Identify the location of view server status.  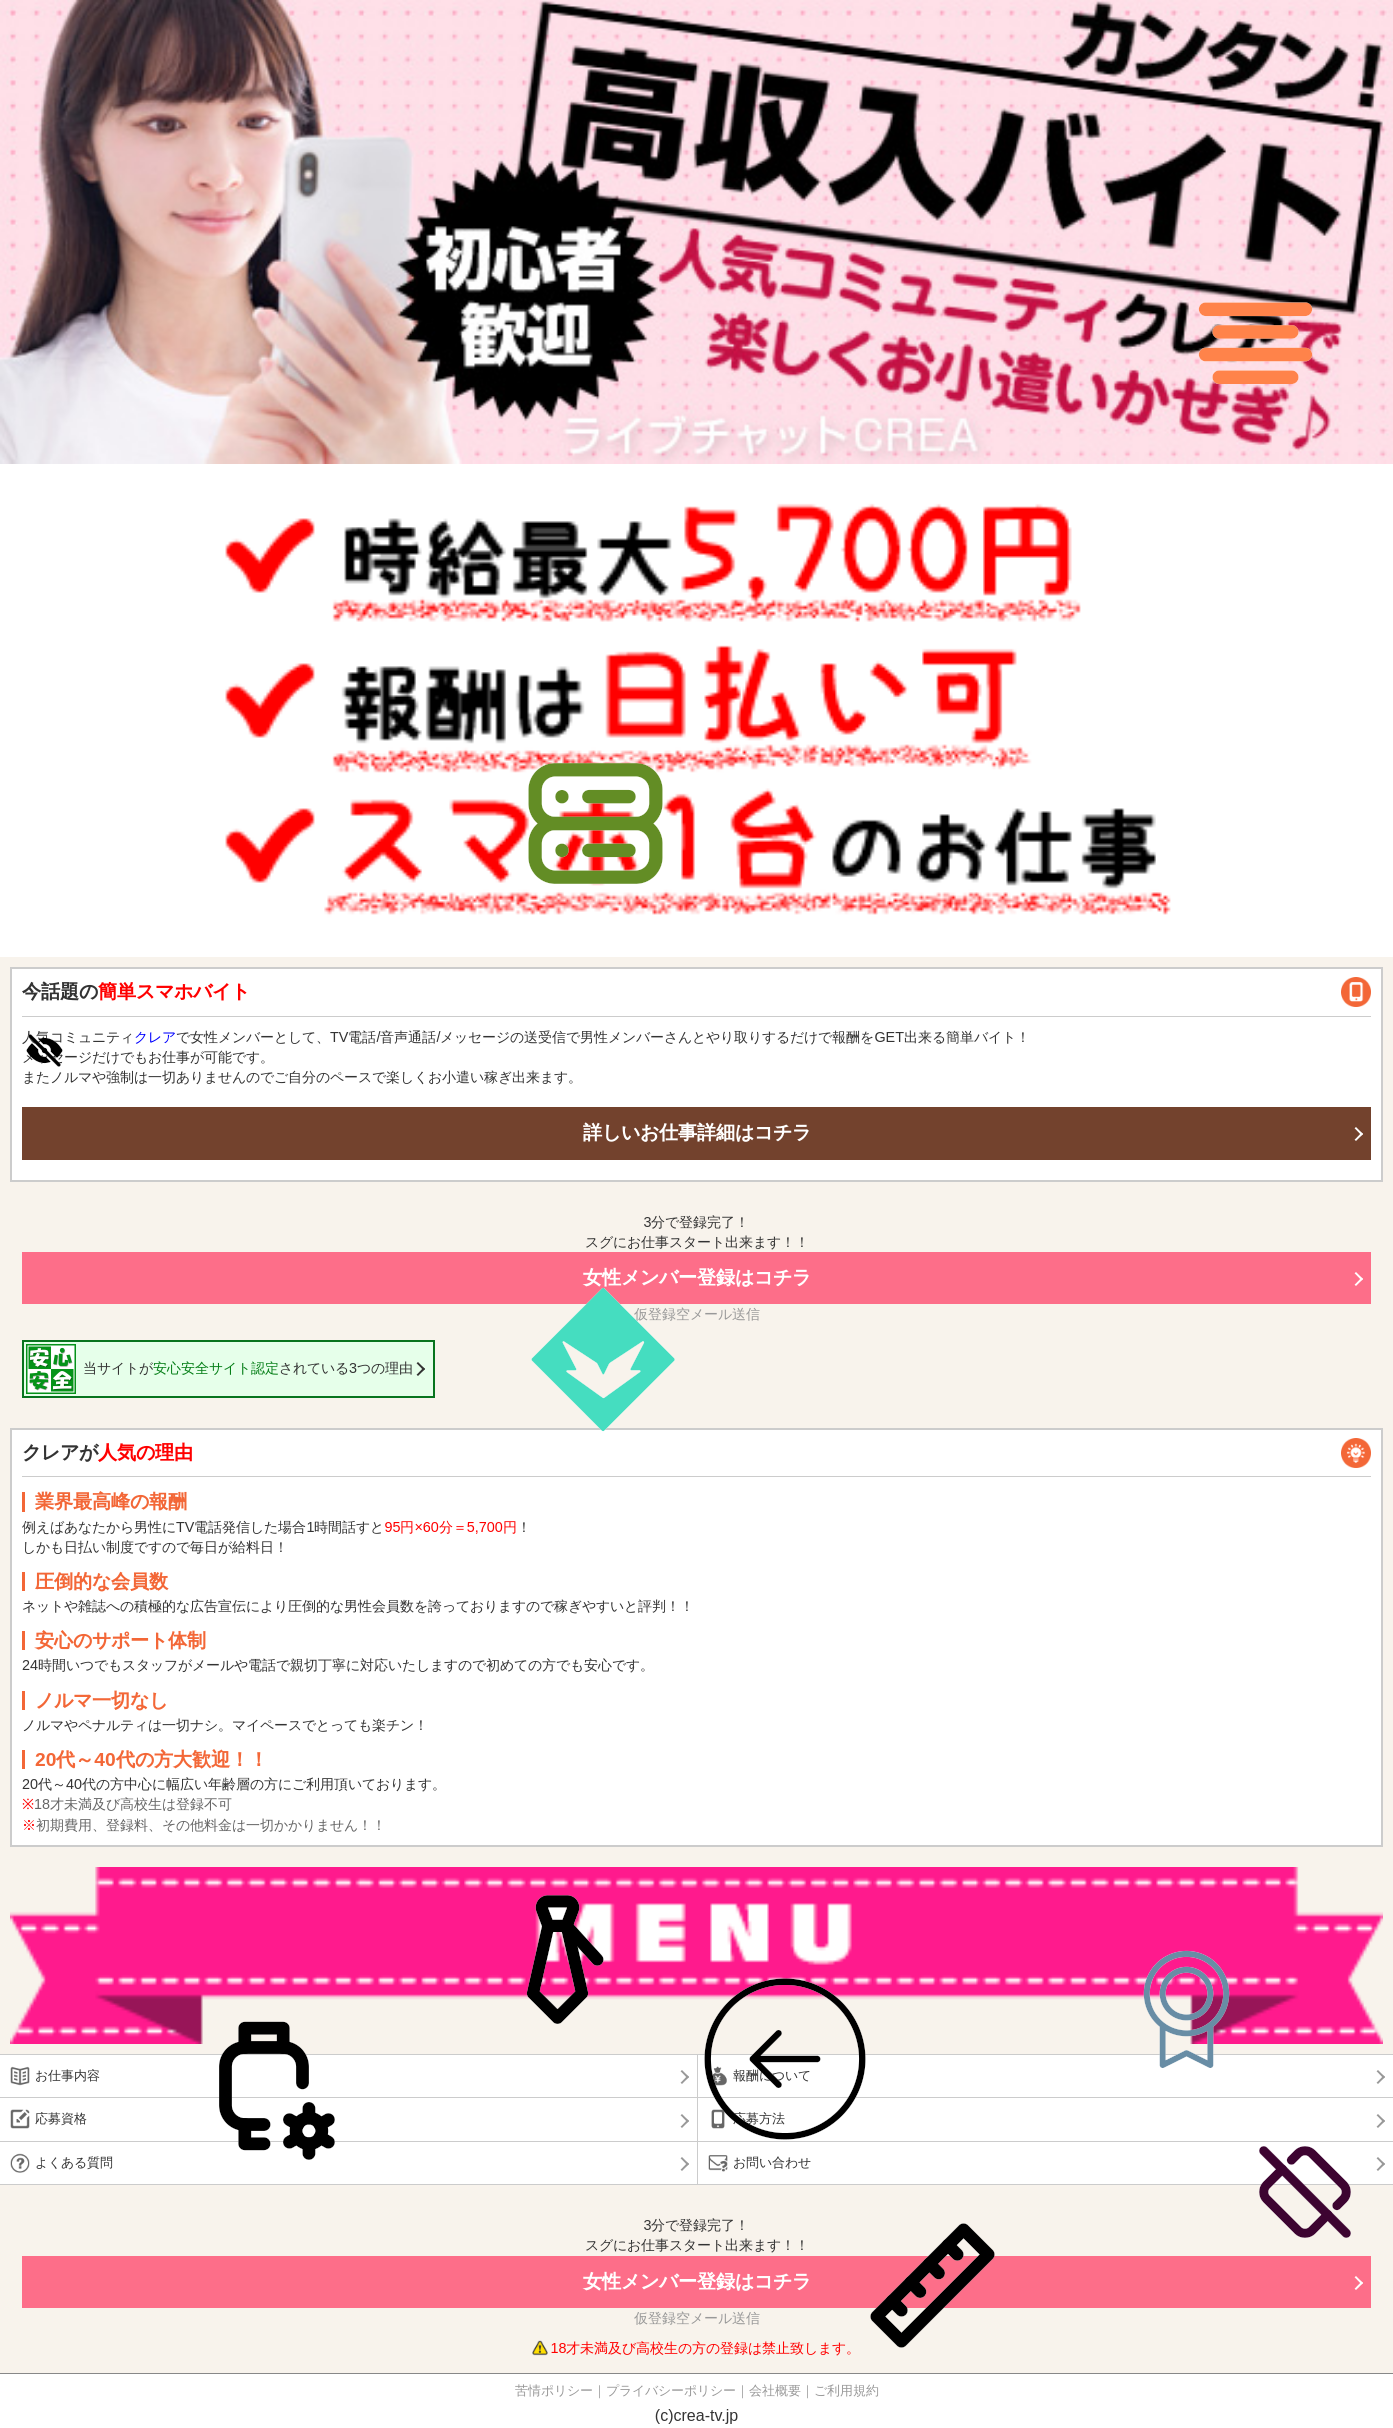
(595, 823).